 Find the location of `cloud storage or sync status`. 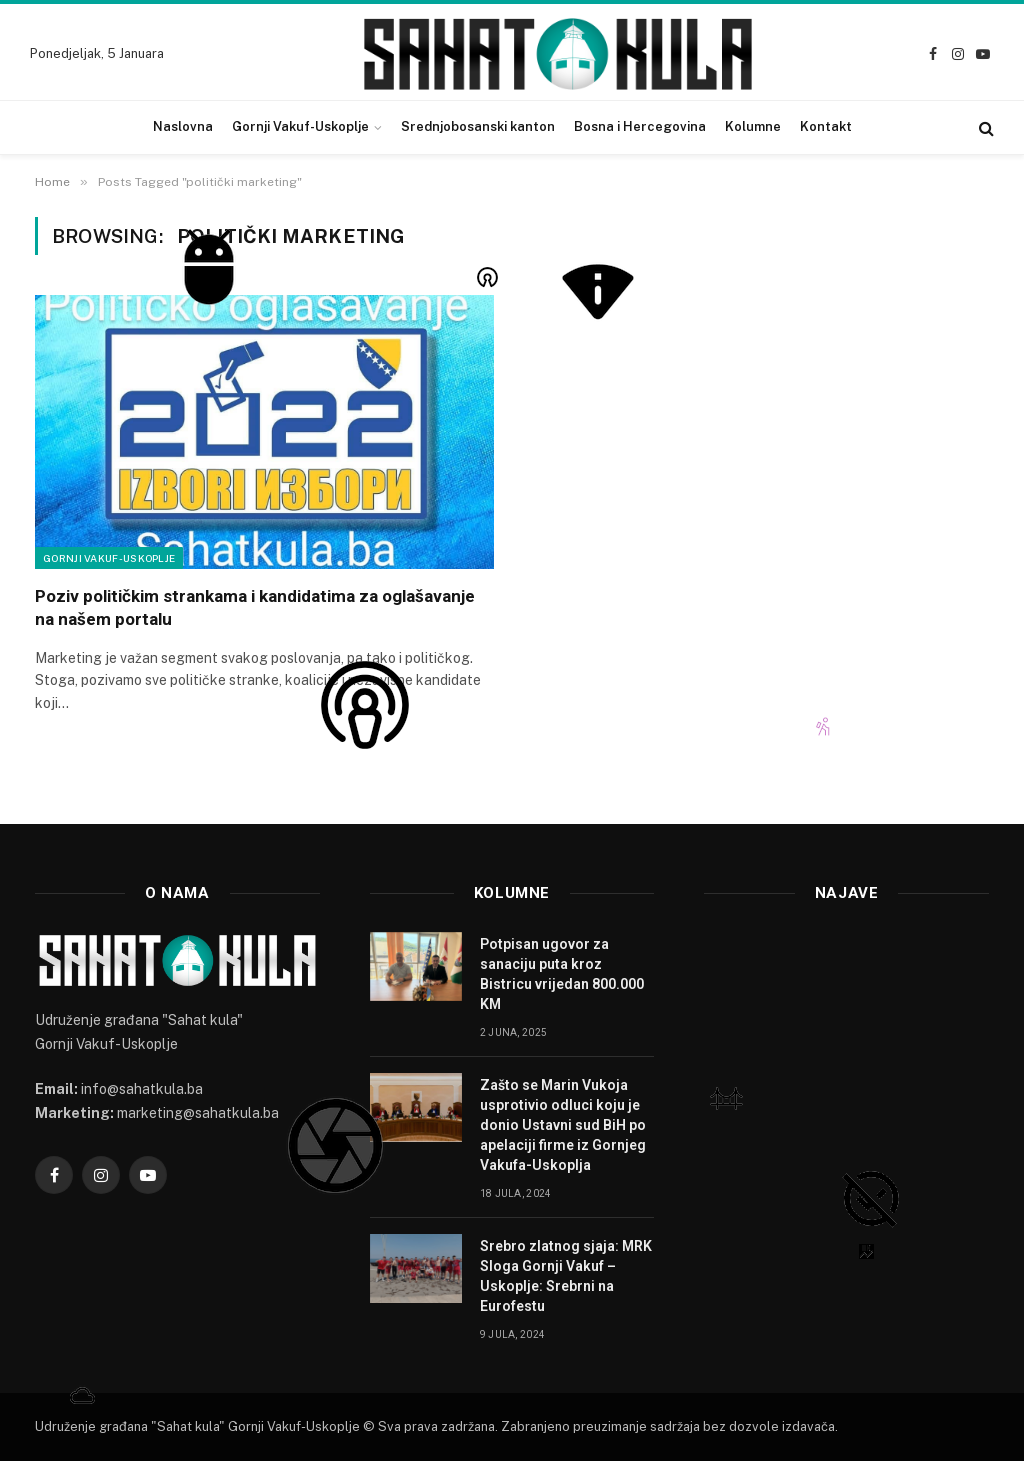

cloud storage or sync status is located at coordinates (82, 1395).